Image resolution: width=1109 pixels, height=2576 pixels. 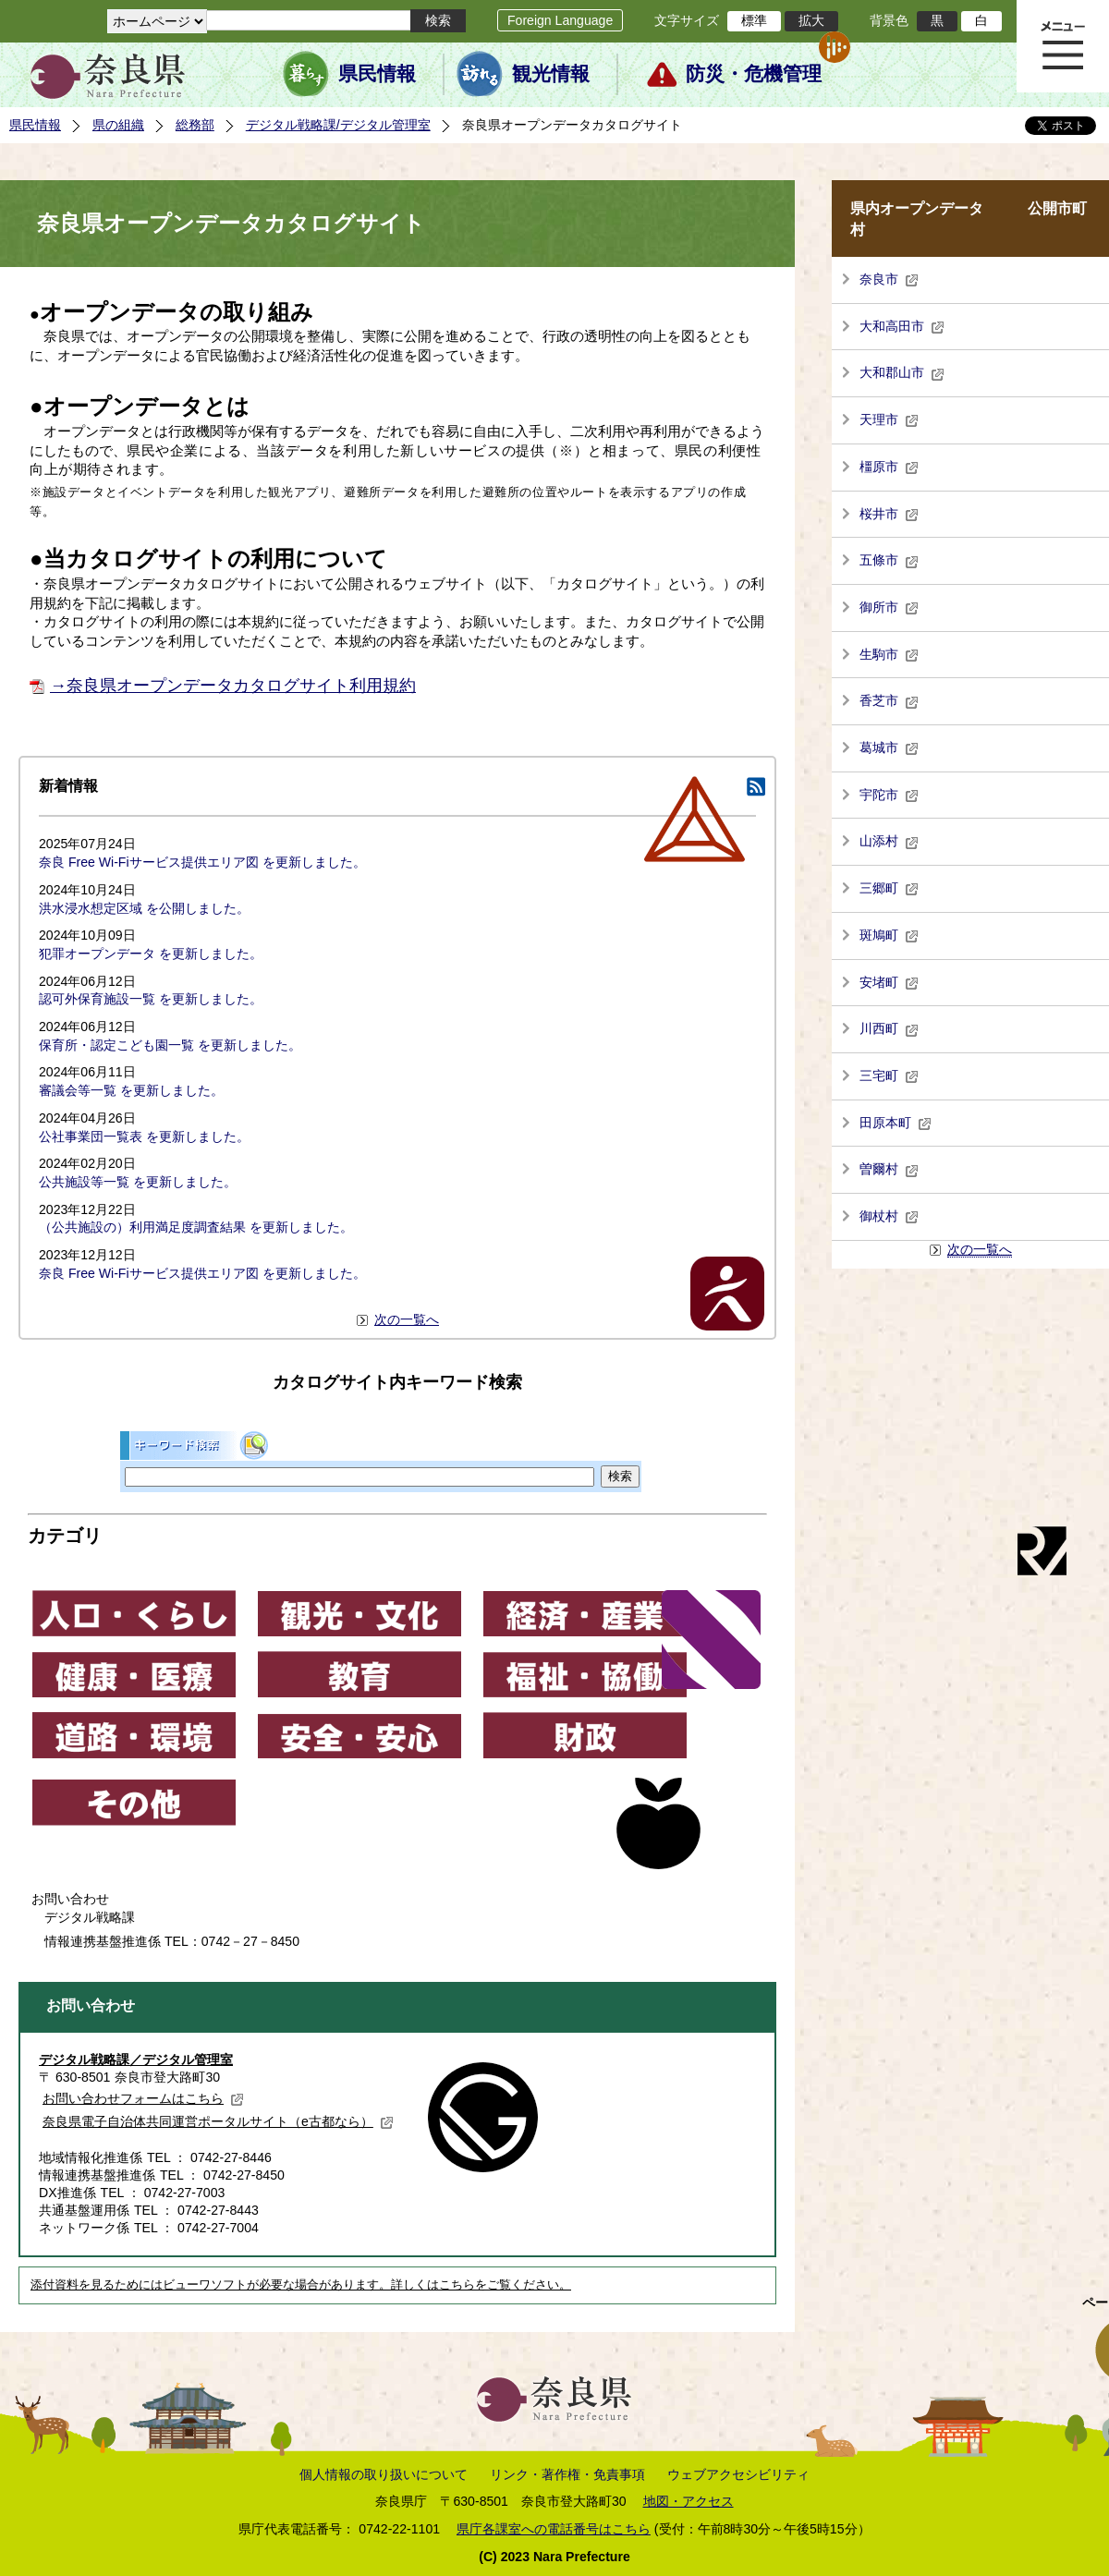 What do you see at coordinates (482, 2117) in the screenshot?
I see `Gatsby framework logo` at bounding box center [482, 2117].